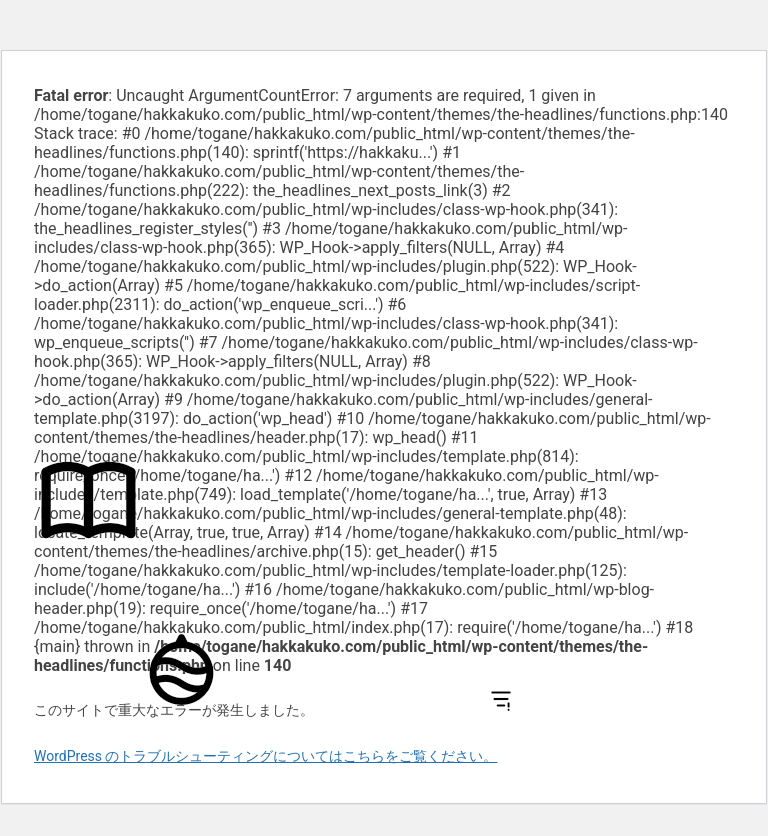  Describe the element at coordinates (181, 669) in the screenshot. I see `holiday or seasonal decoration indicator` at that location.